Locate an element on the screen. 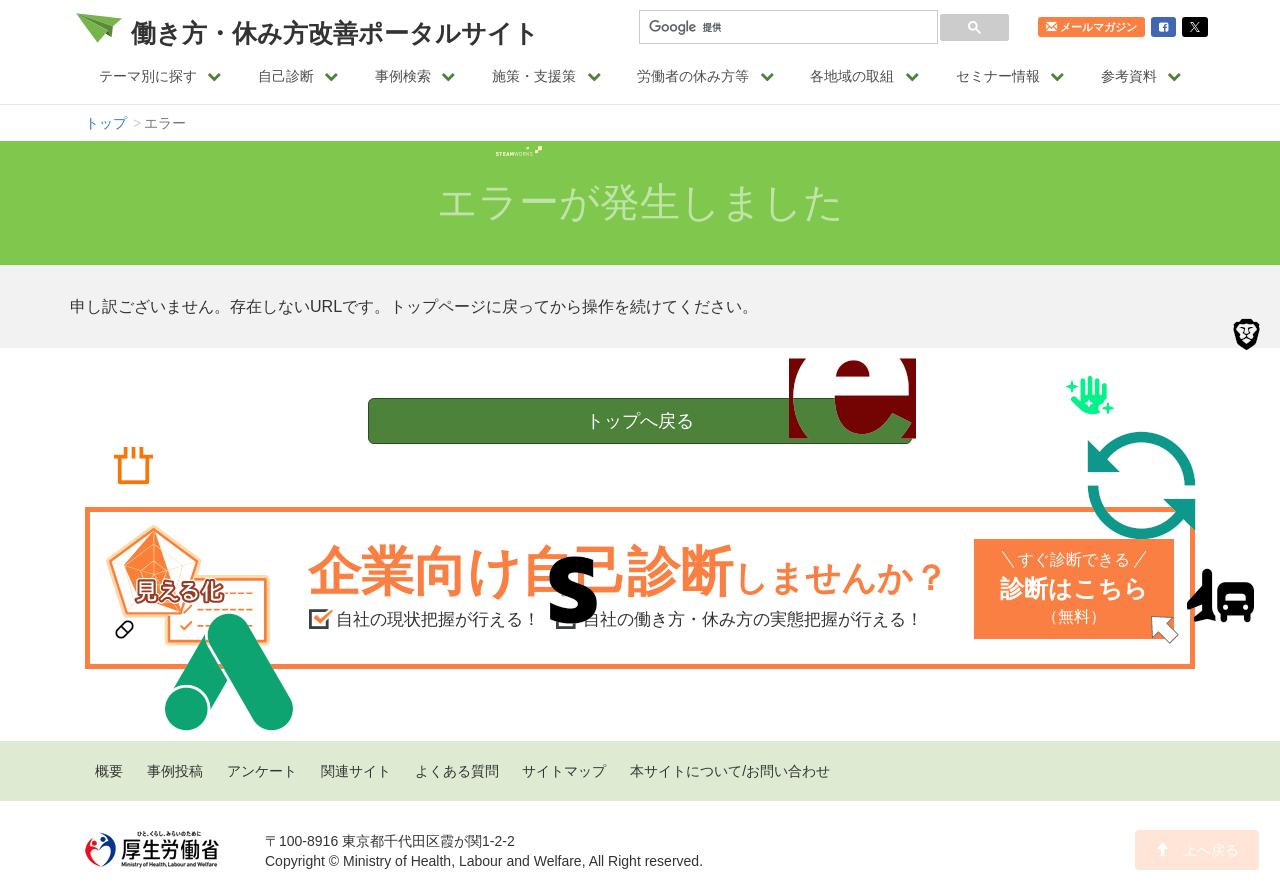 The height and width of the screenshot is (881, 1280). access google ads dashboard is located at coordinates (229, 672).